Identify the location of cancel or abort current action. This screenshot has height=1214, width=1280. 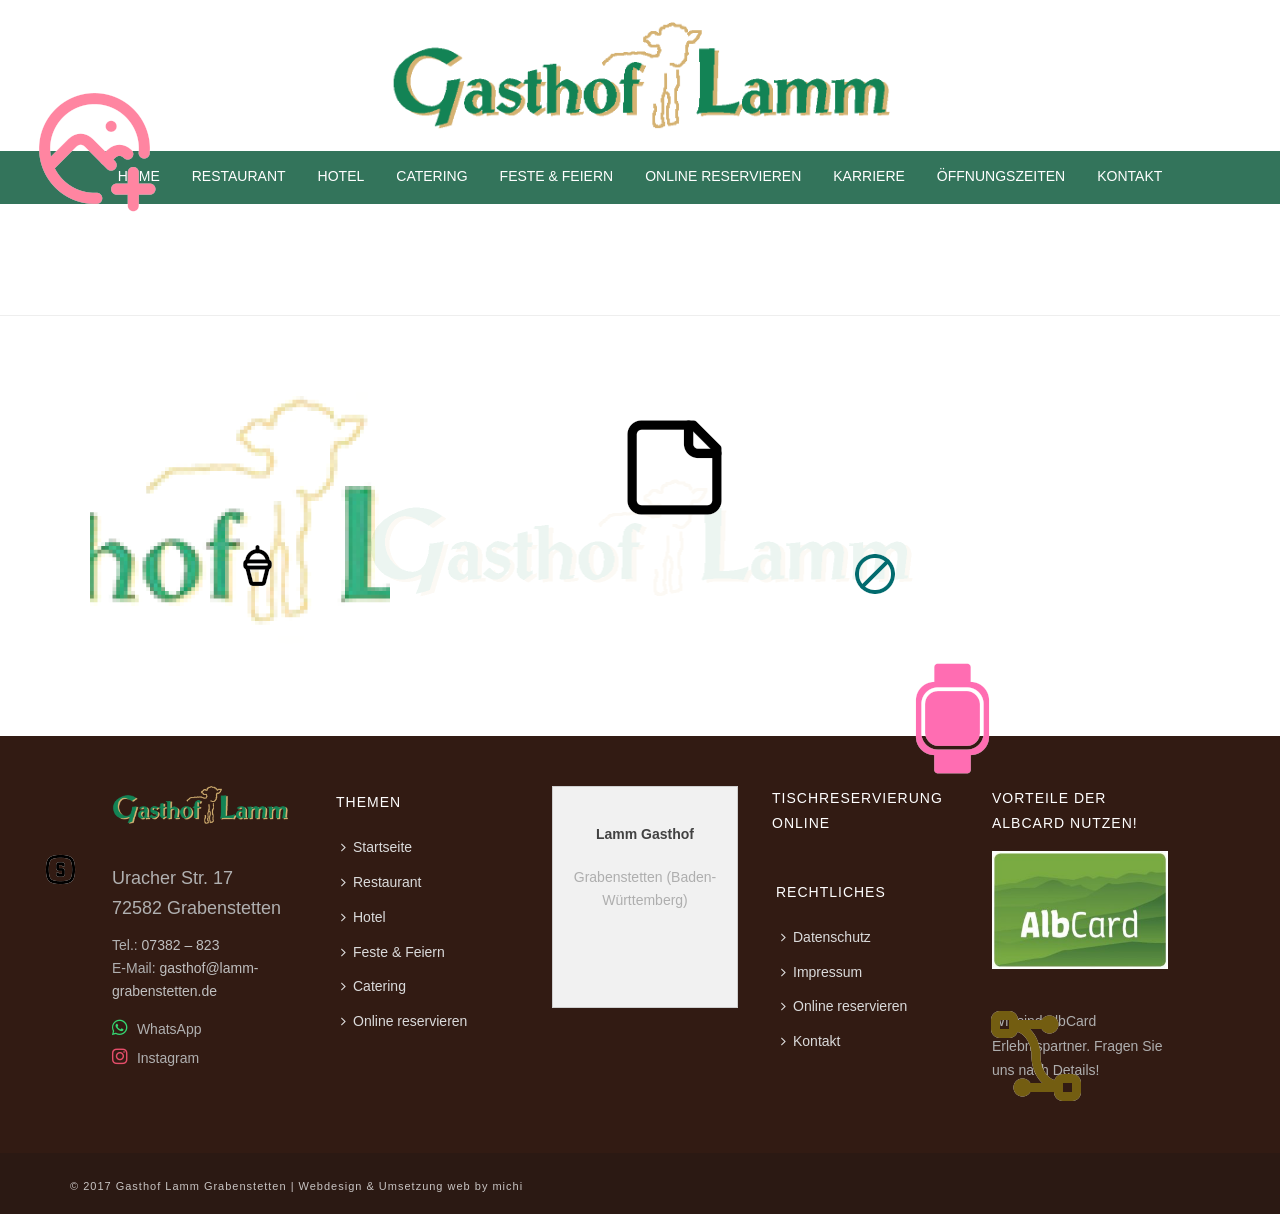
(875, 574).